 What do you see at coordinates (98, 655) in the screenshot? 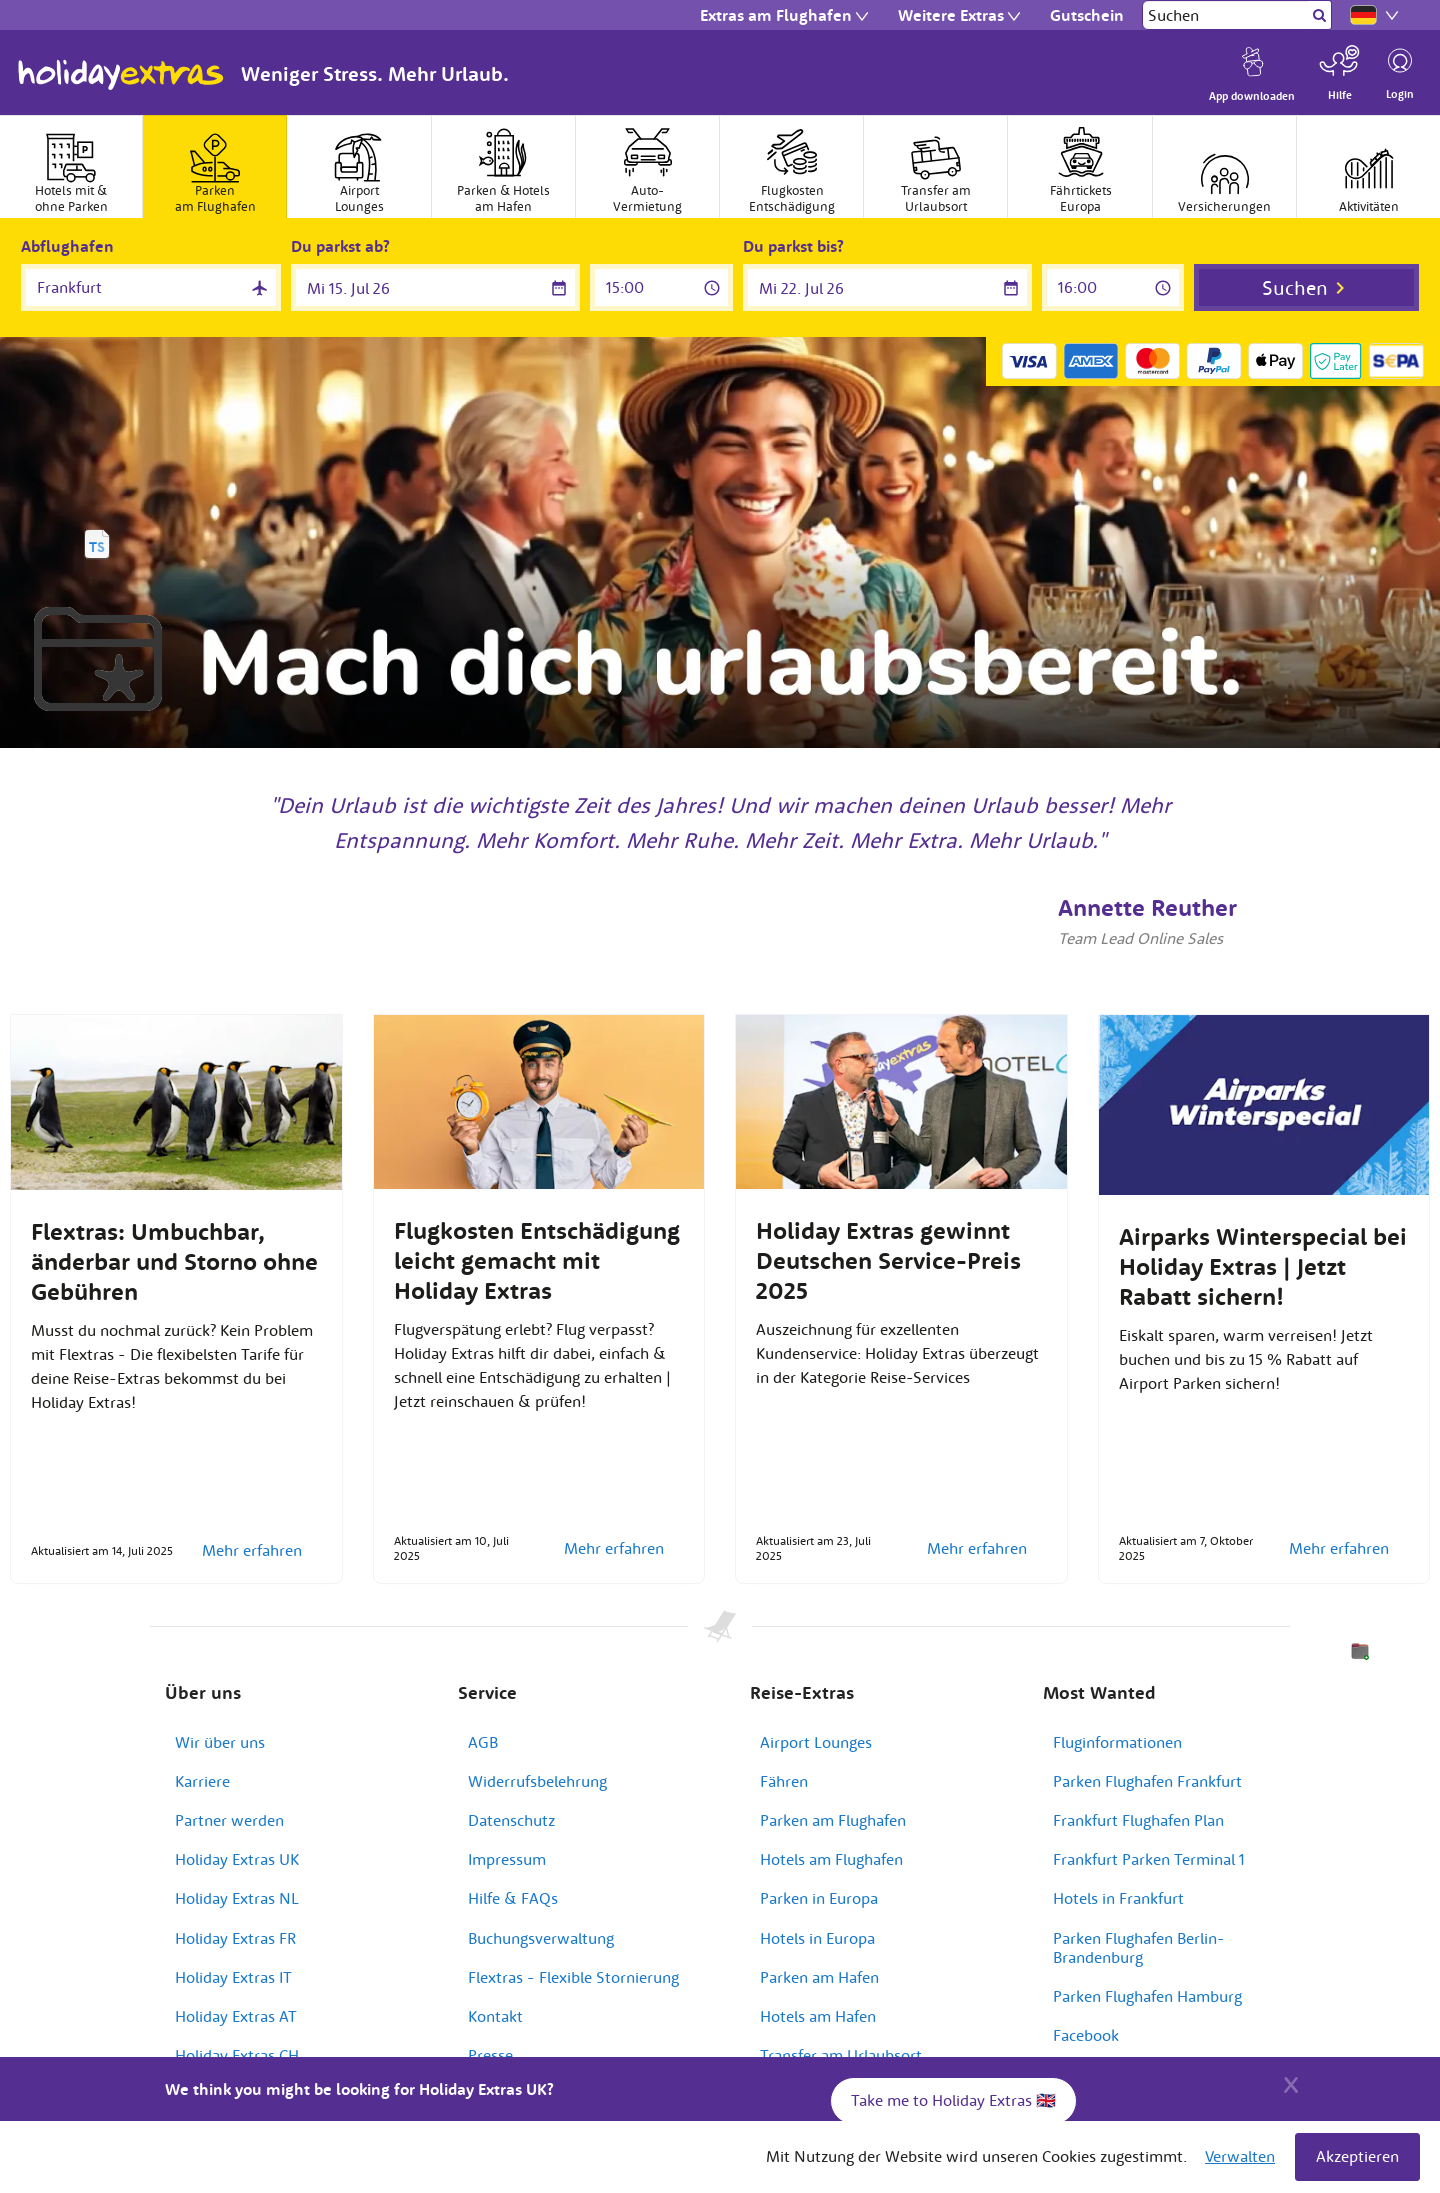
I see `open sparkleshare folder` at bounding box center [98, 655].